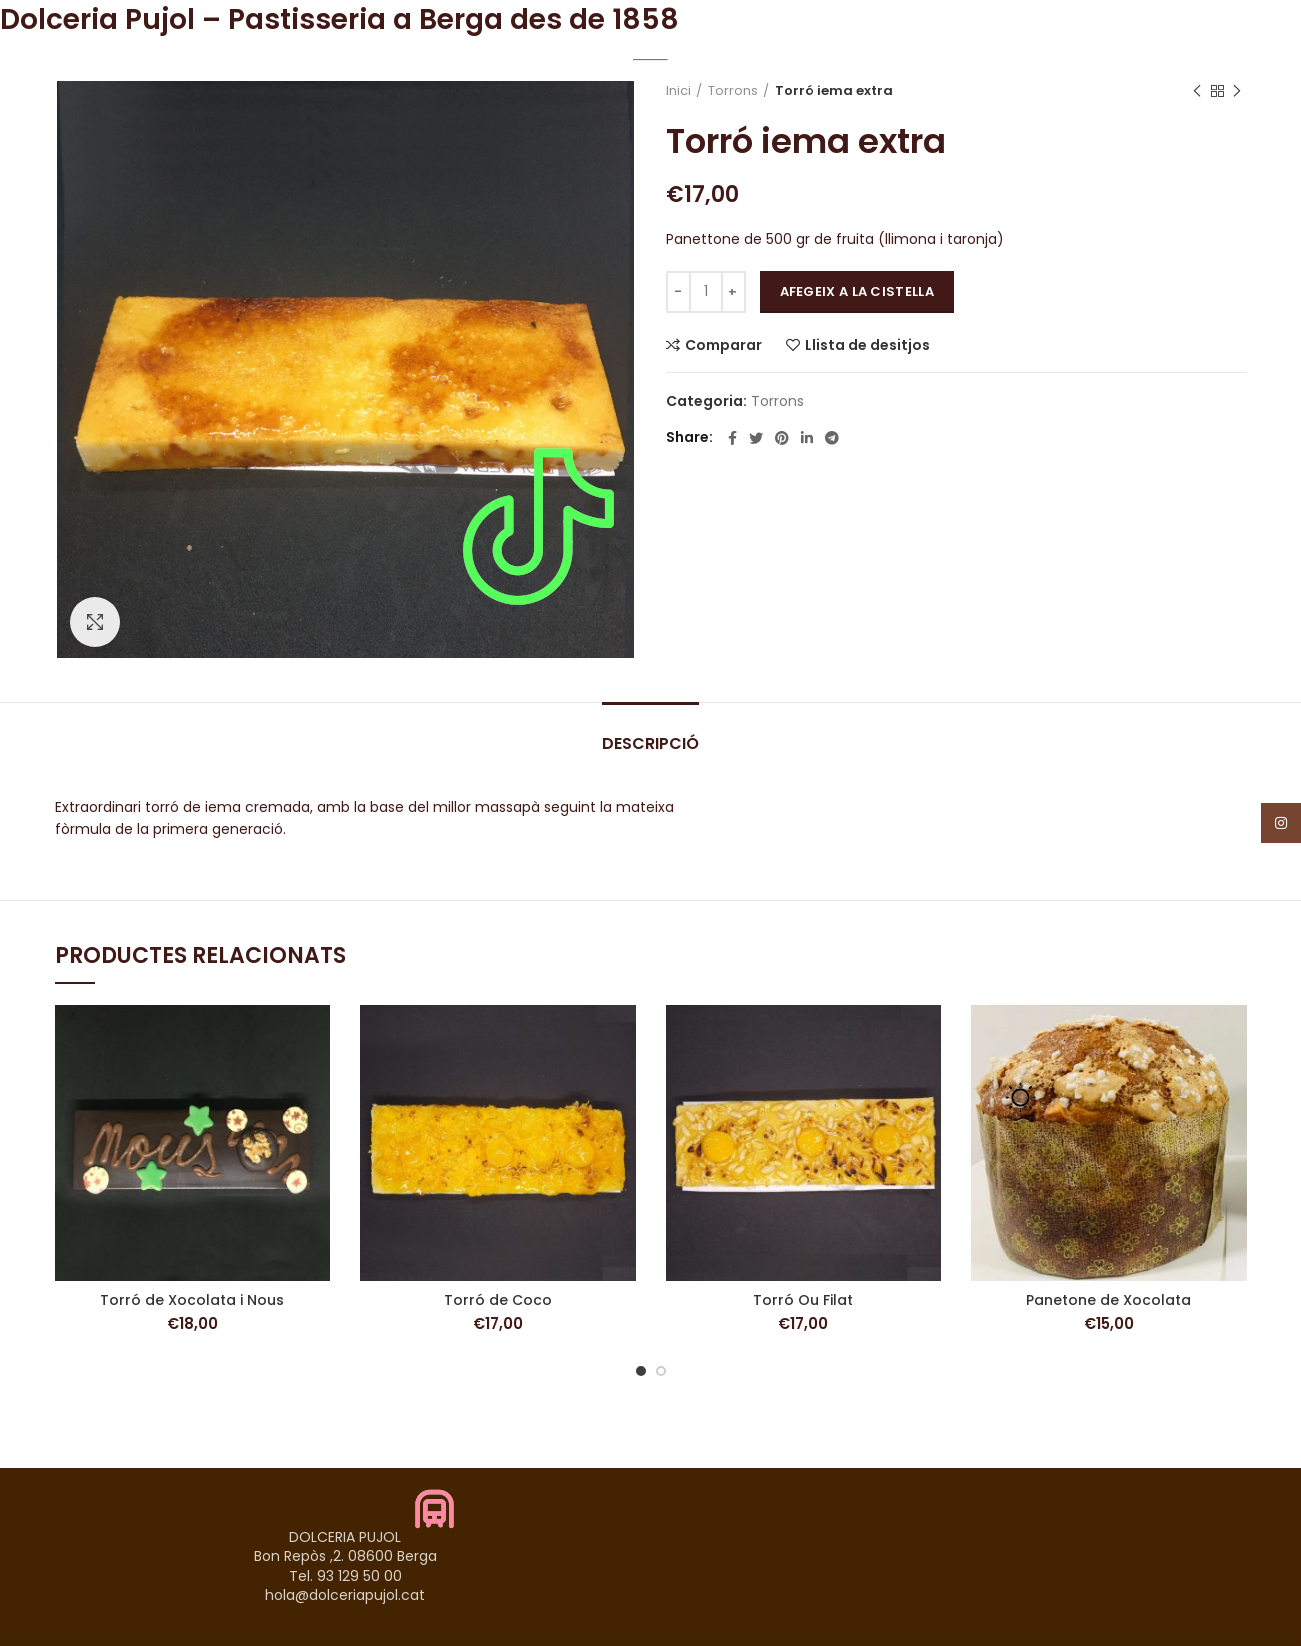 This screenshot has width=1301, height=1646. I want to click on open the TikTok app, so click(538, 529).